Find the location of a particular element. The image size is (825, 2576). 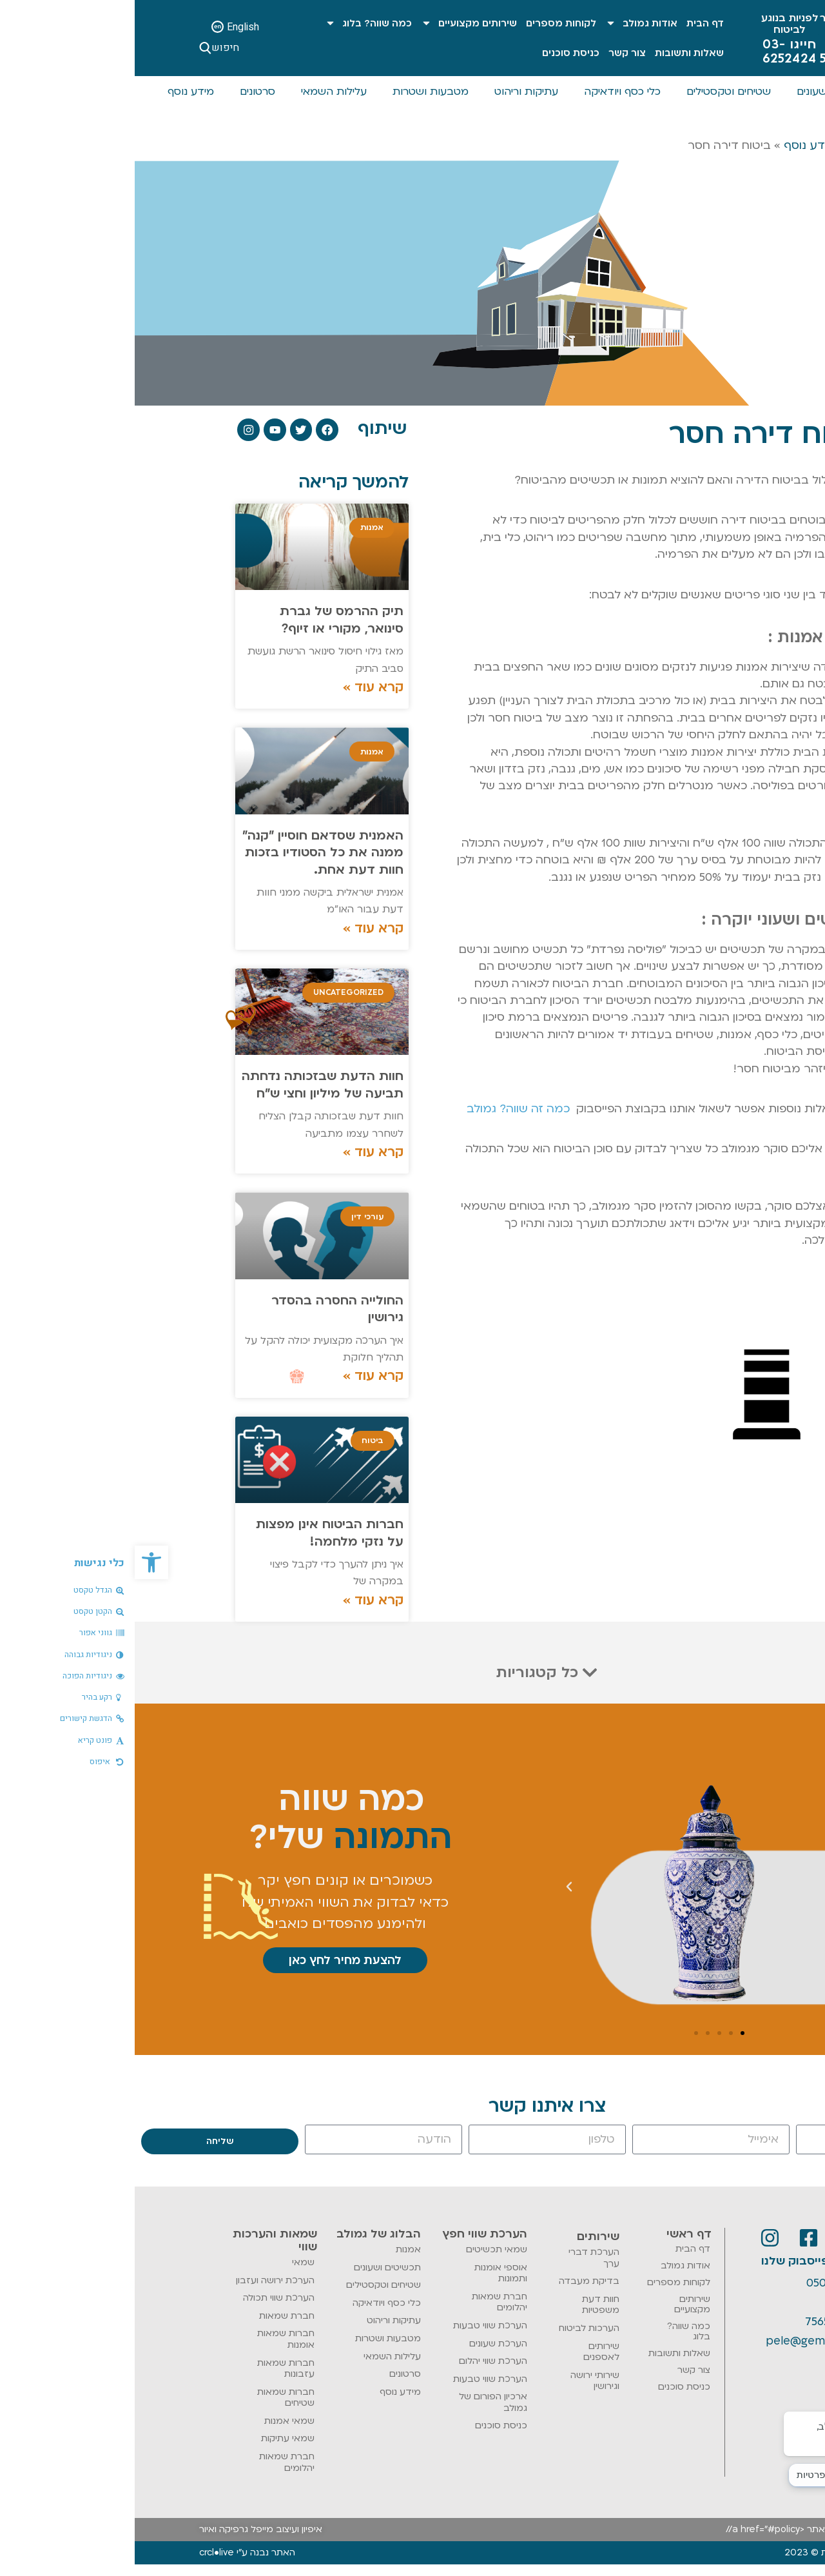

set player spawn point is located at coordinates (766, 1394).